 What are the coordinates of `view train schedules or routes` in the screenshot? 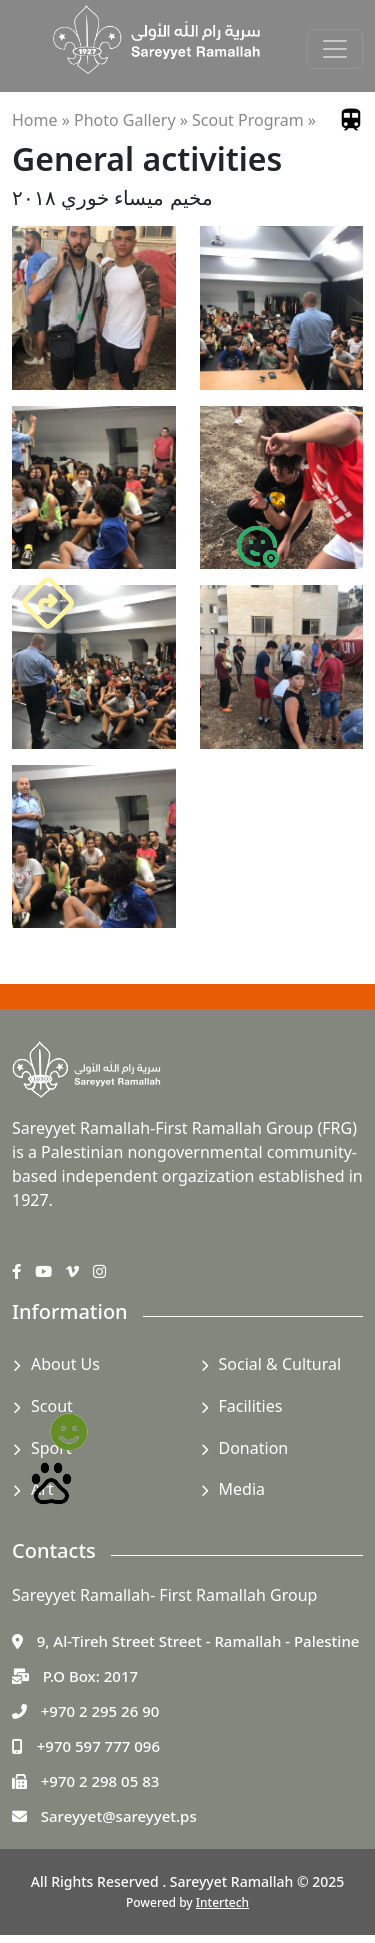 It's located at (351, 120).